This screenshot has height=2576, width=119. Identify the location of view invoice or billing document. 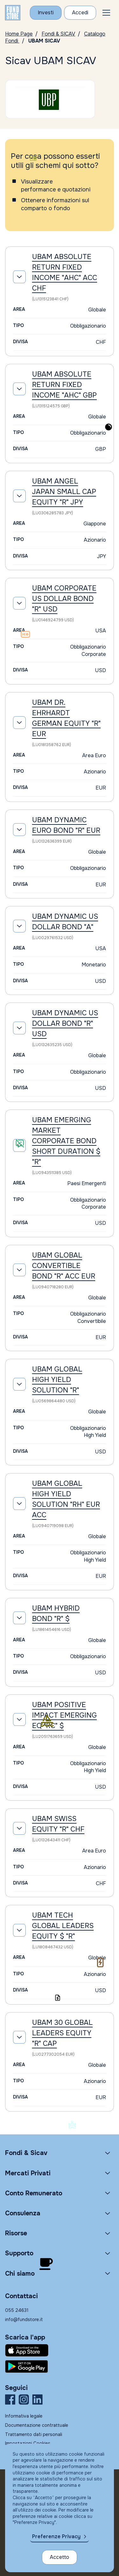
(57, 1998).